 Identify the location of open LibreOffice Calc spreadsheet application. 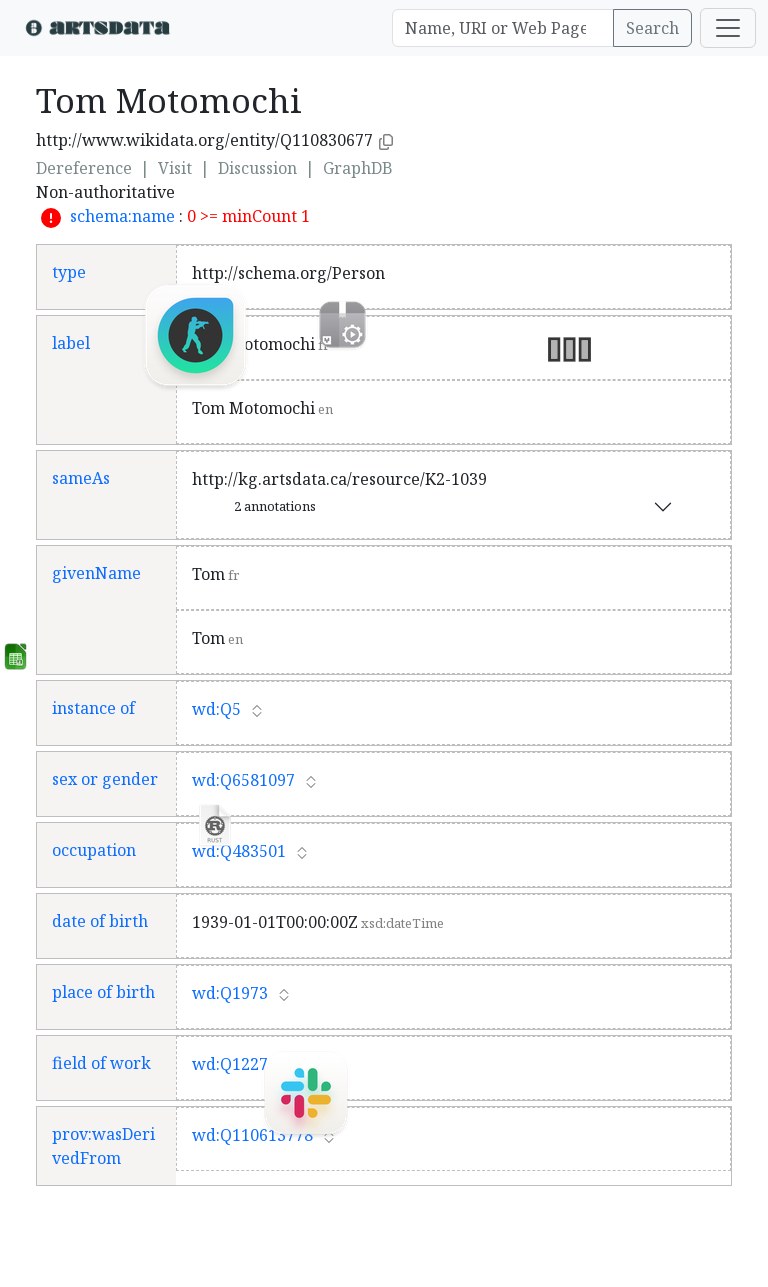
(15, 656).